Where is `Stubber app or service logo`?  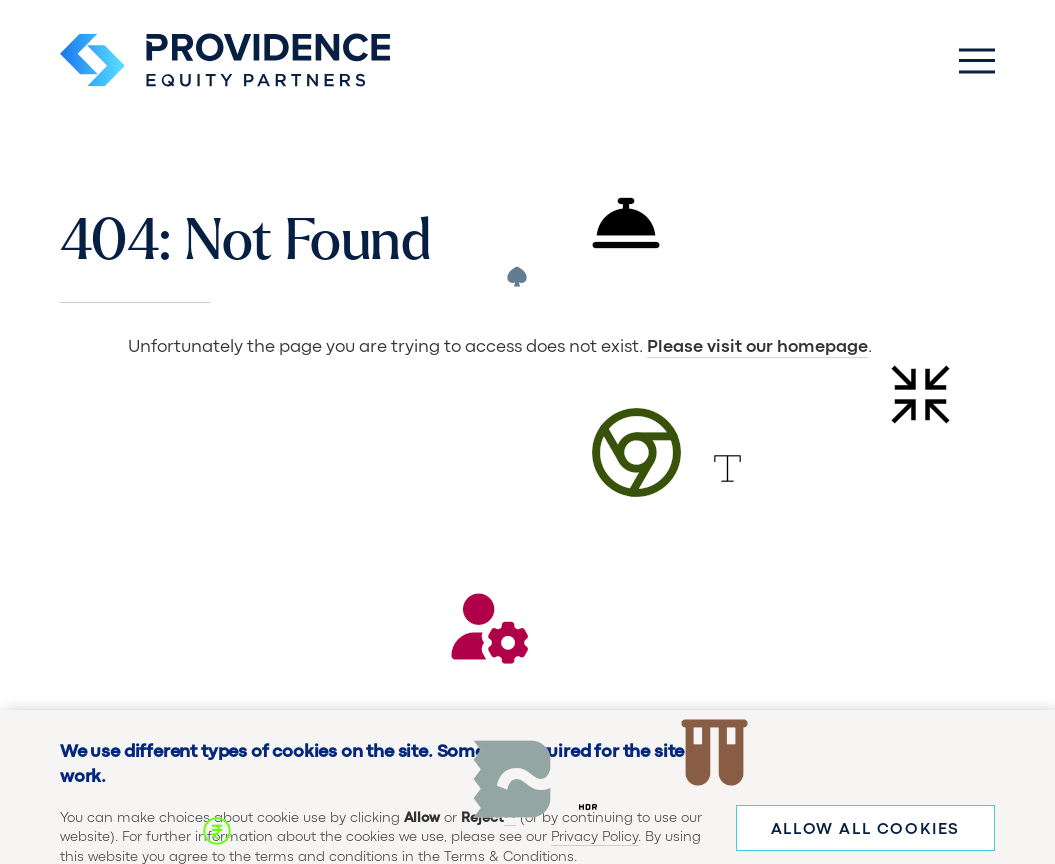
Stubber app or service logo is located at coordinates (512, 779).